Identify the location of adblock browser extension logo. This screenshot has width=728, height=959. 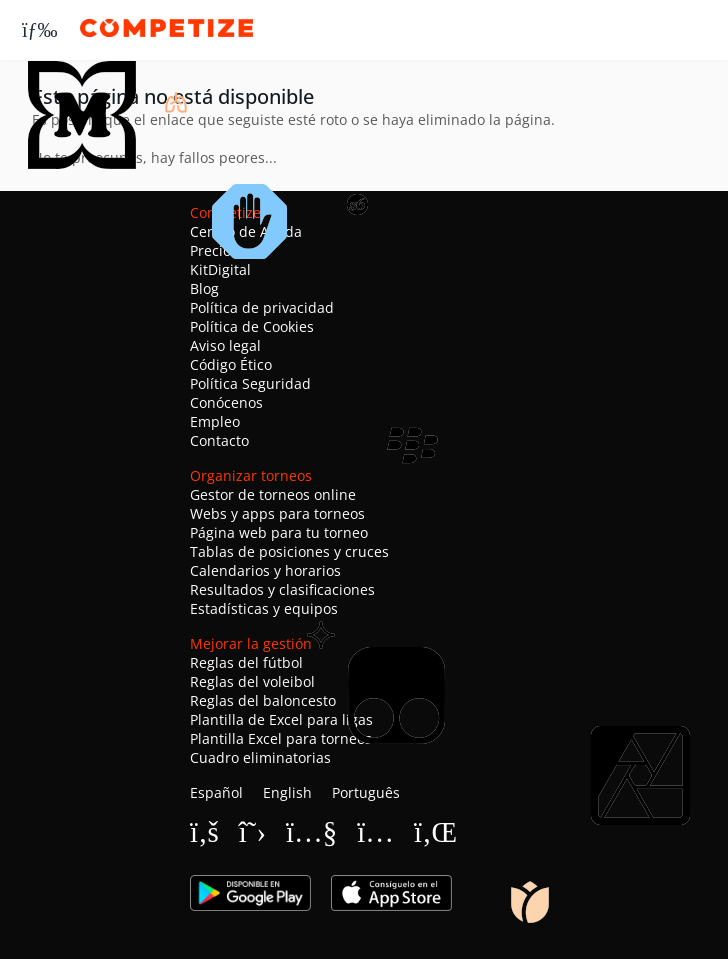
(249, 221).